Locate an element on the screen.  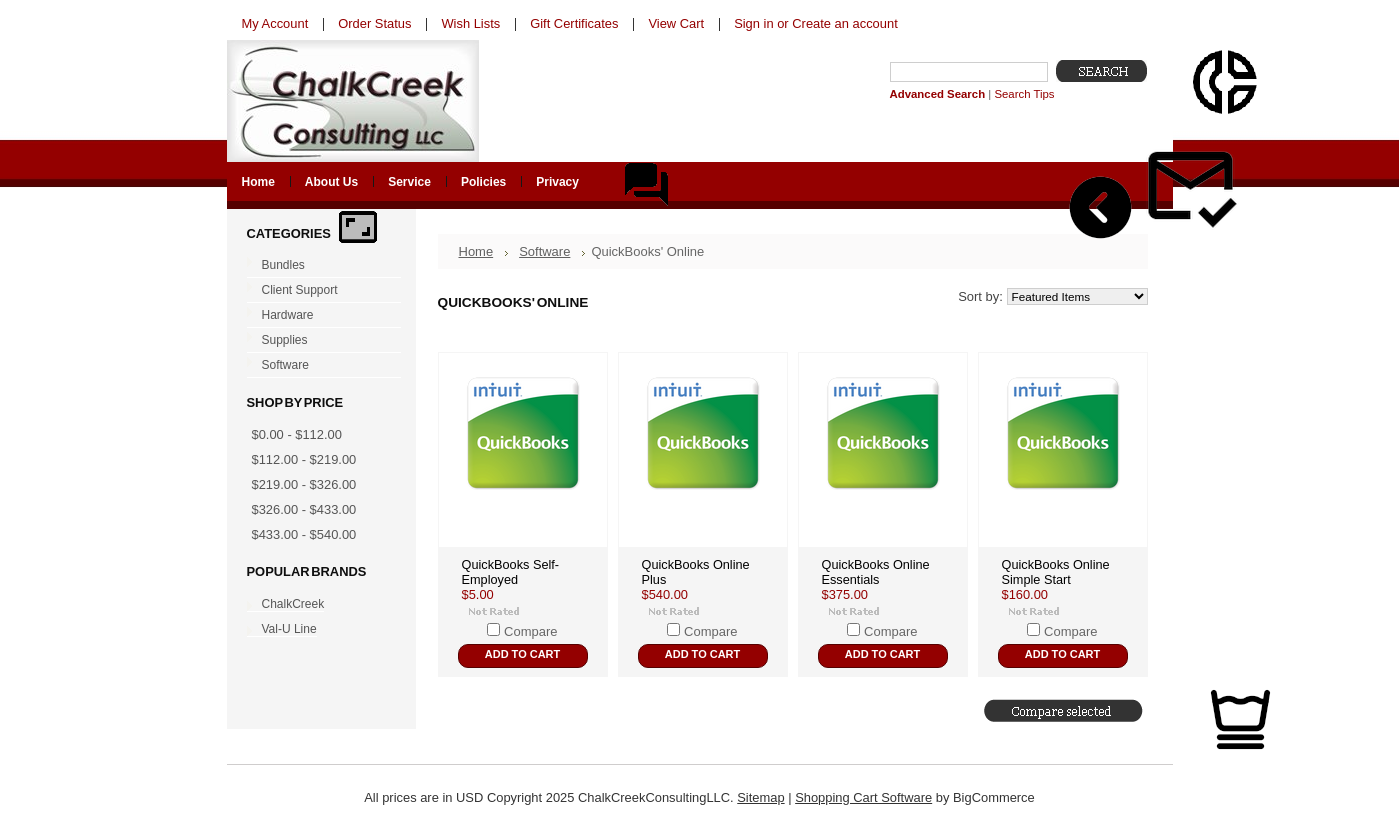
gentle wash cycle setting is located at coordinates (1240, 719).